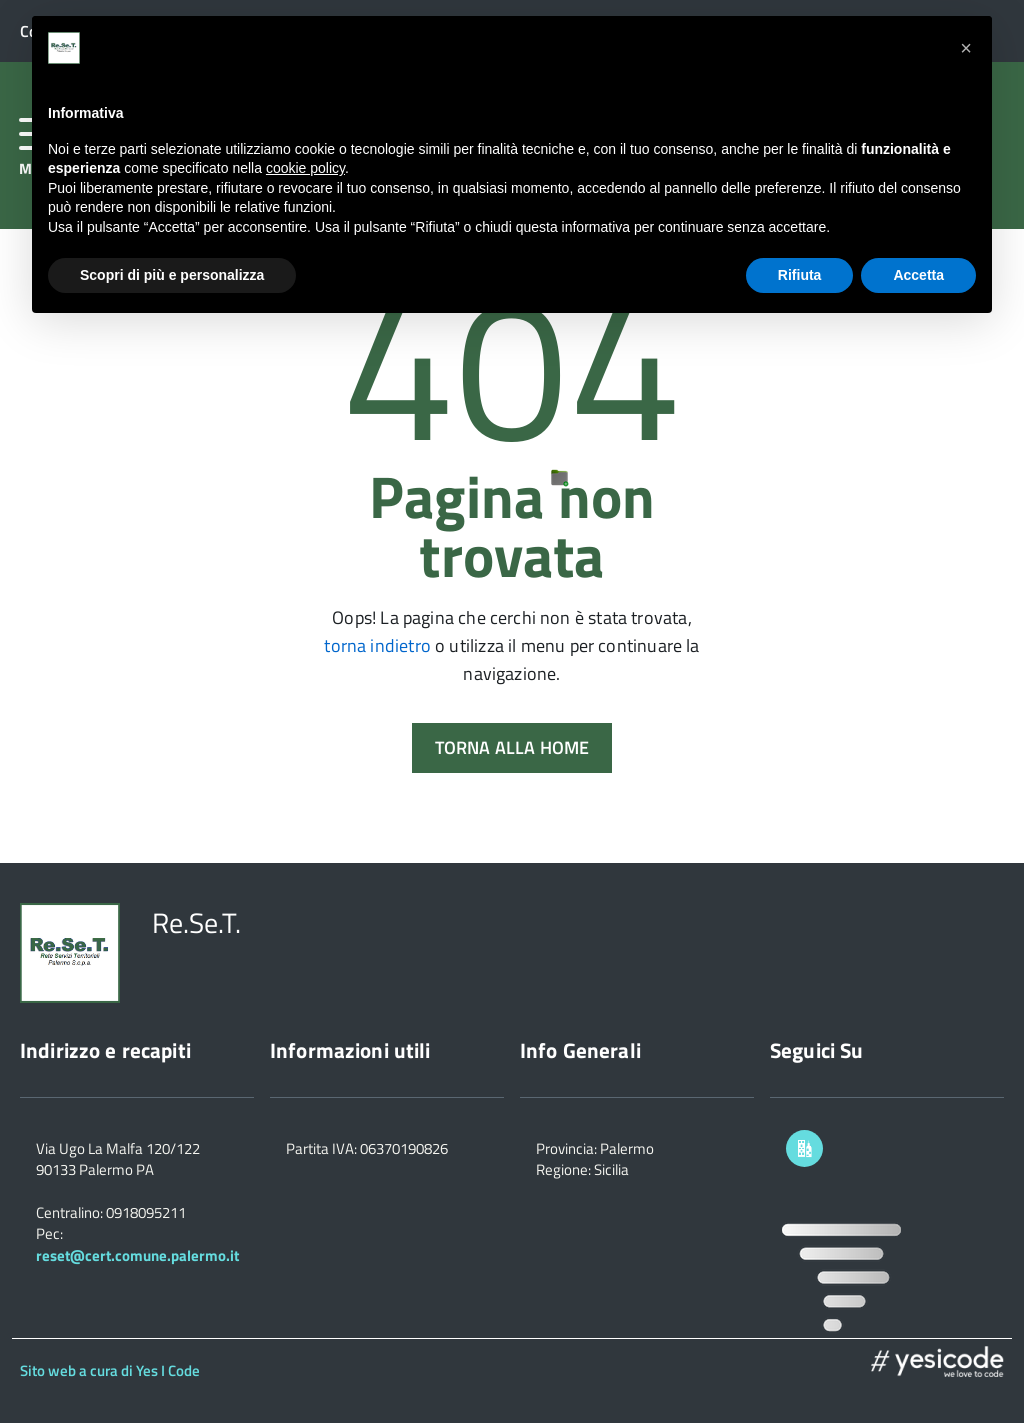 The height and width of the screenshot is (1423, 1024). What do you see at coordinates (559, 477) in the screenshot?
I see `create a new folder` at bounding box center [559, 477].